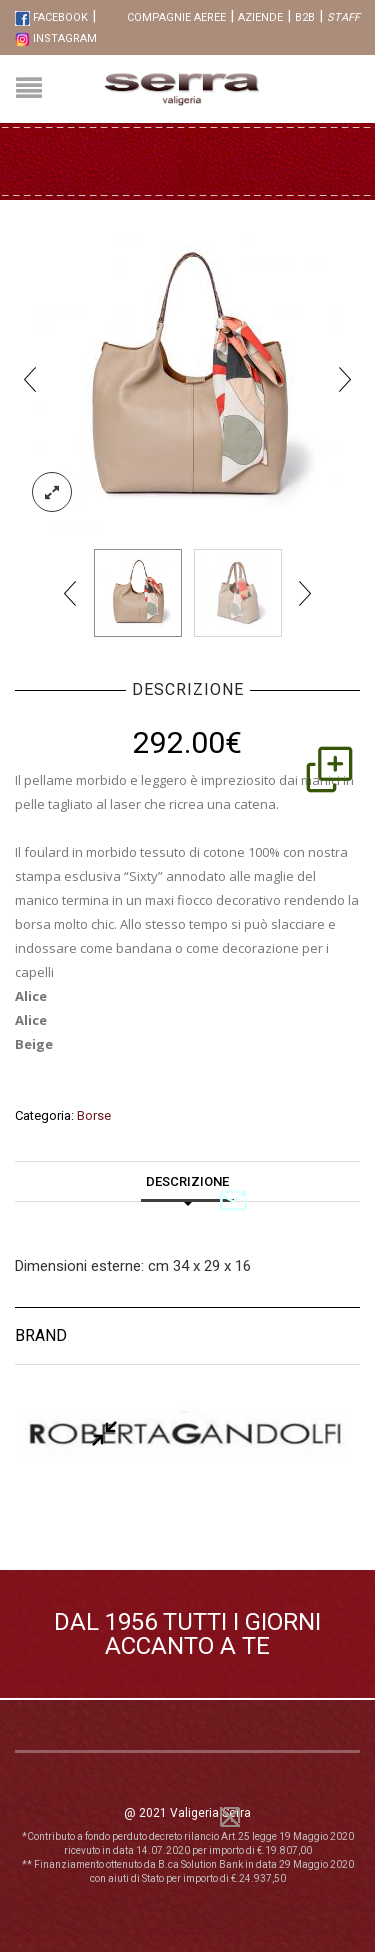 The width and height of the screenshot is (375, 1952). What do you see at coordinates (329, 769) in the screenshot?
I see `duplicate or copy this item` at bounding box center [329, 769].